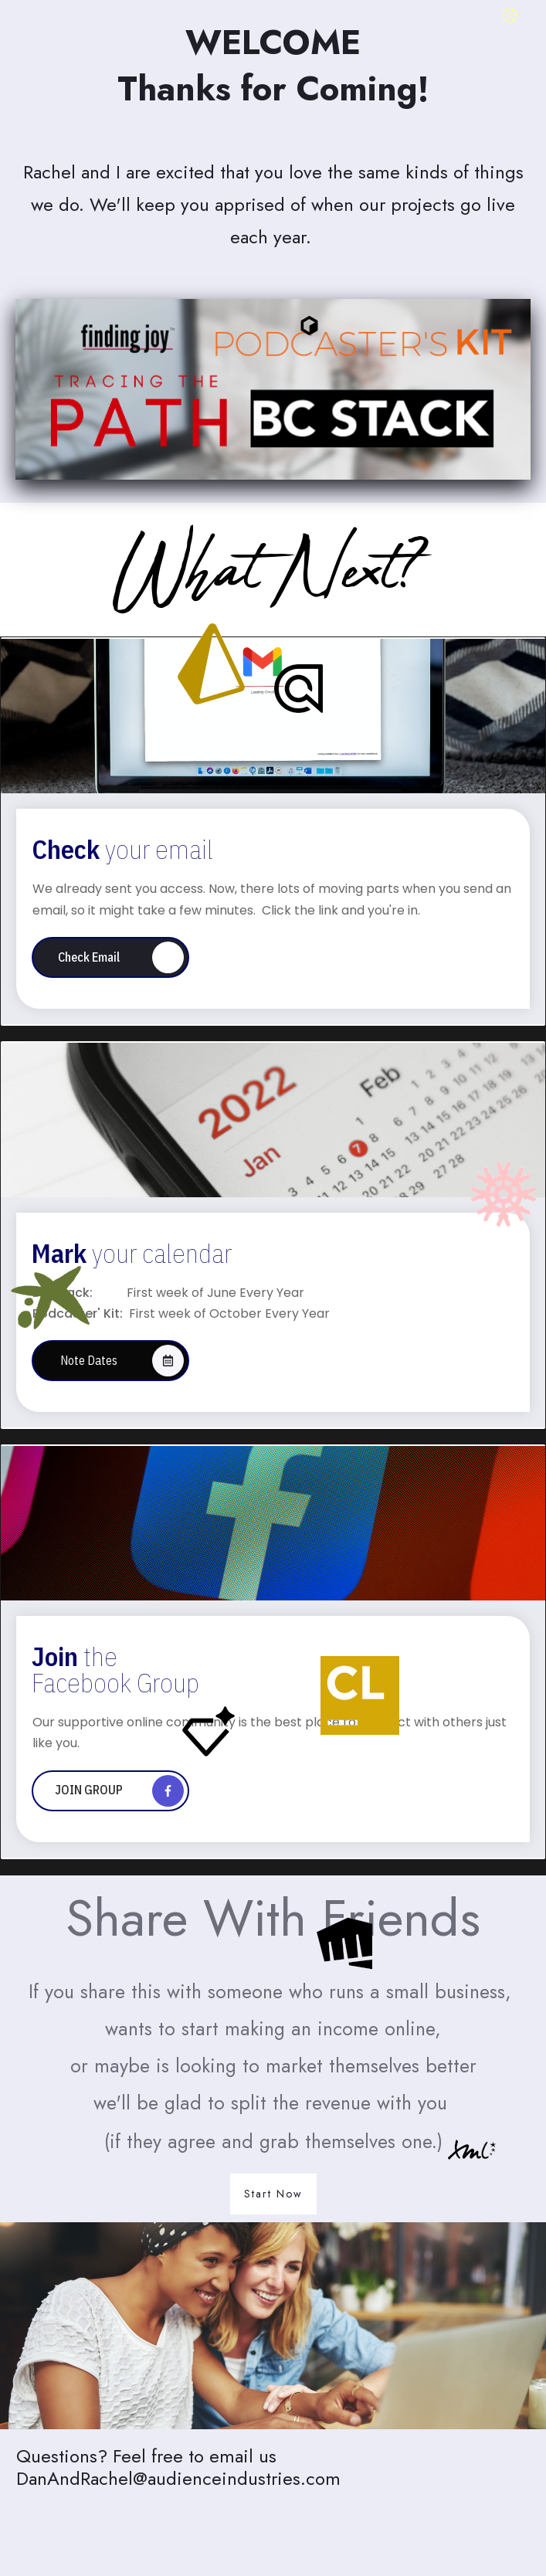 The height and width of the screenshot is (2576, 546). What do you see at coordinates (50, 1298) in the screenshot?
I see `open the CaixaBank mobile banking app` at bounding box center [50, 1298].